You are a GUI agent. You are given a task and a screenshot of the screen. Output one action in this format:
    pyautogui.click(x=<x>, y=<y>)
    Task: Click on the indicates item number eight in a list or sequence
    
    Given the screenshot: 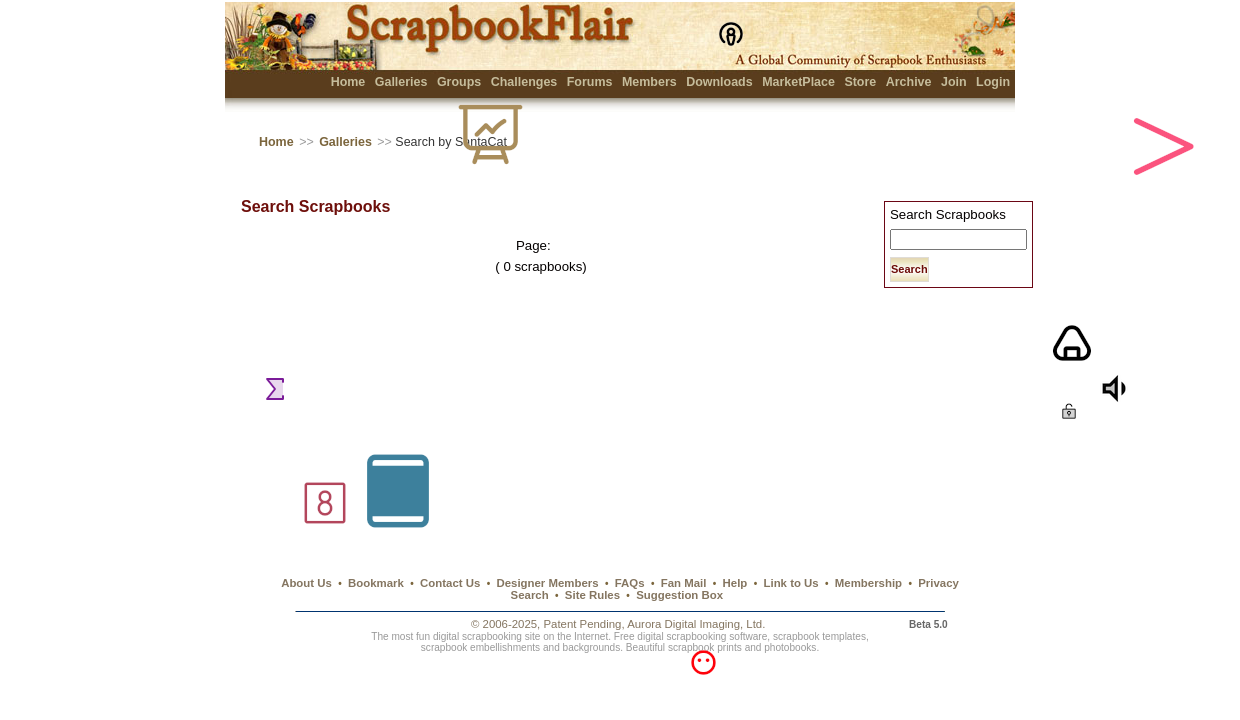 What is the action you would take?
    pyautogui.click(x=325, y=503)
    